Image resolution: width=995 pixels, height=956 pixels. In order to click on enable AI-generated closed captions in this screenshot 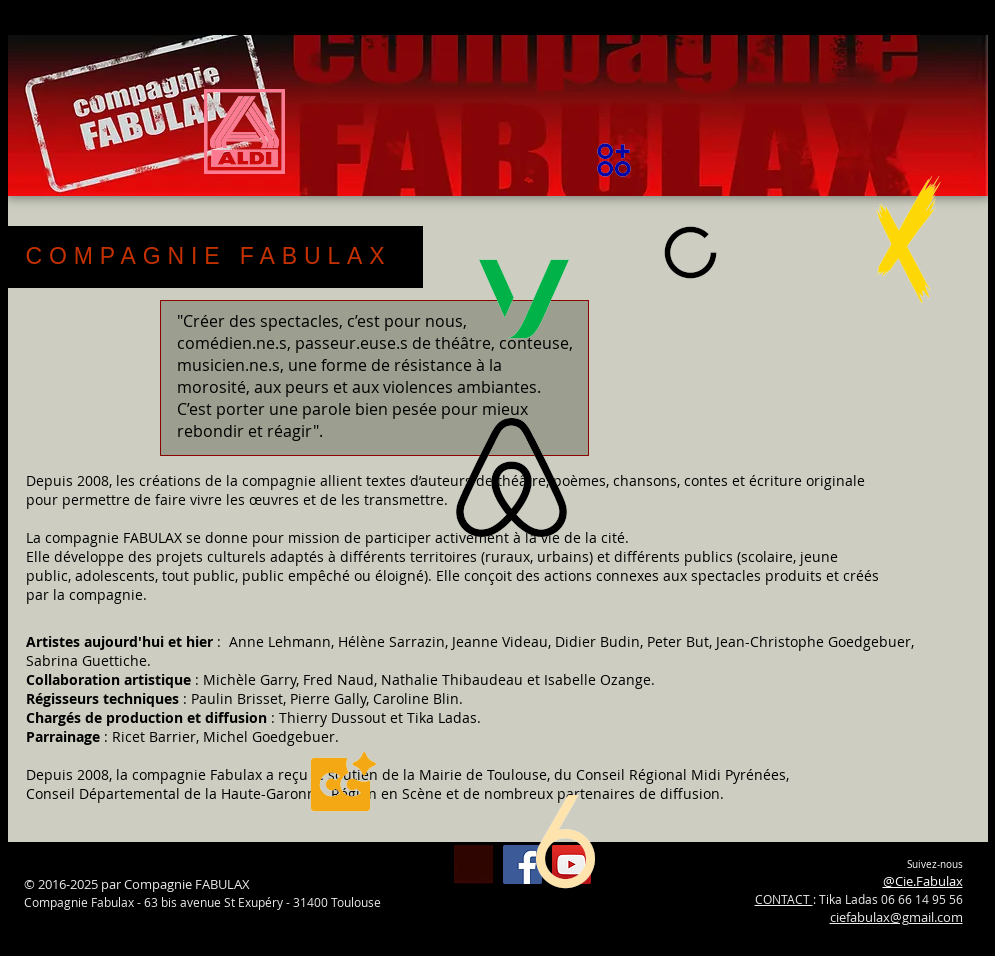, I will do `click(340, 784)`.